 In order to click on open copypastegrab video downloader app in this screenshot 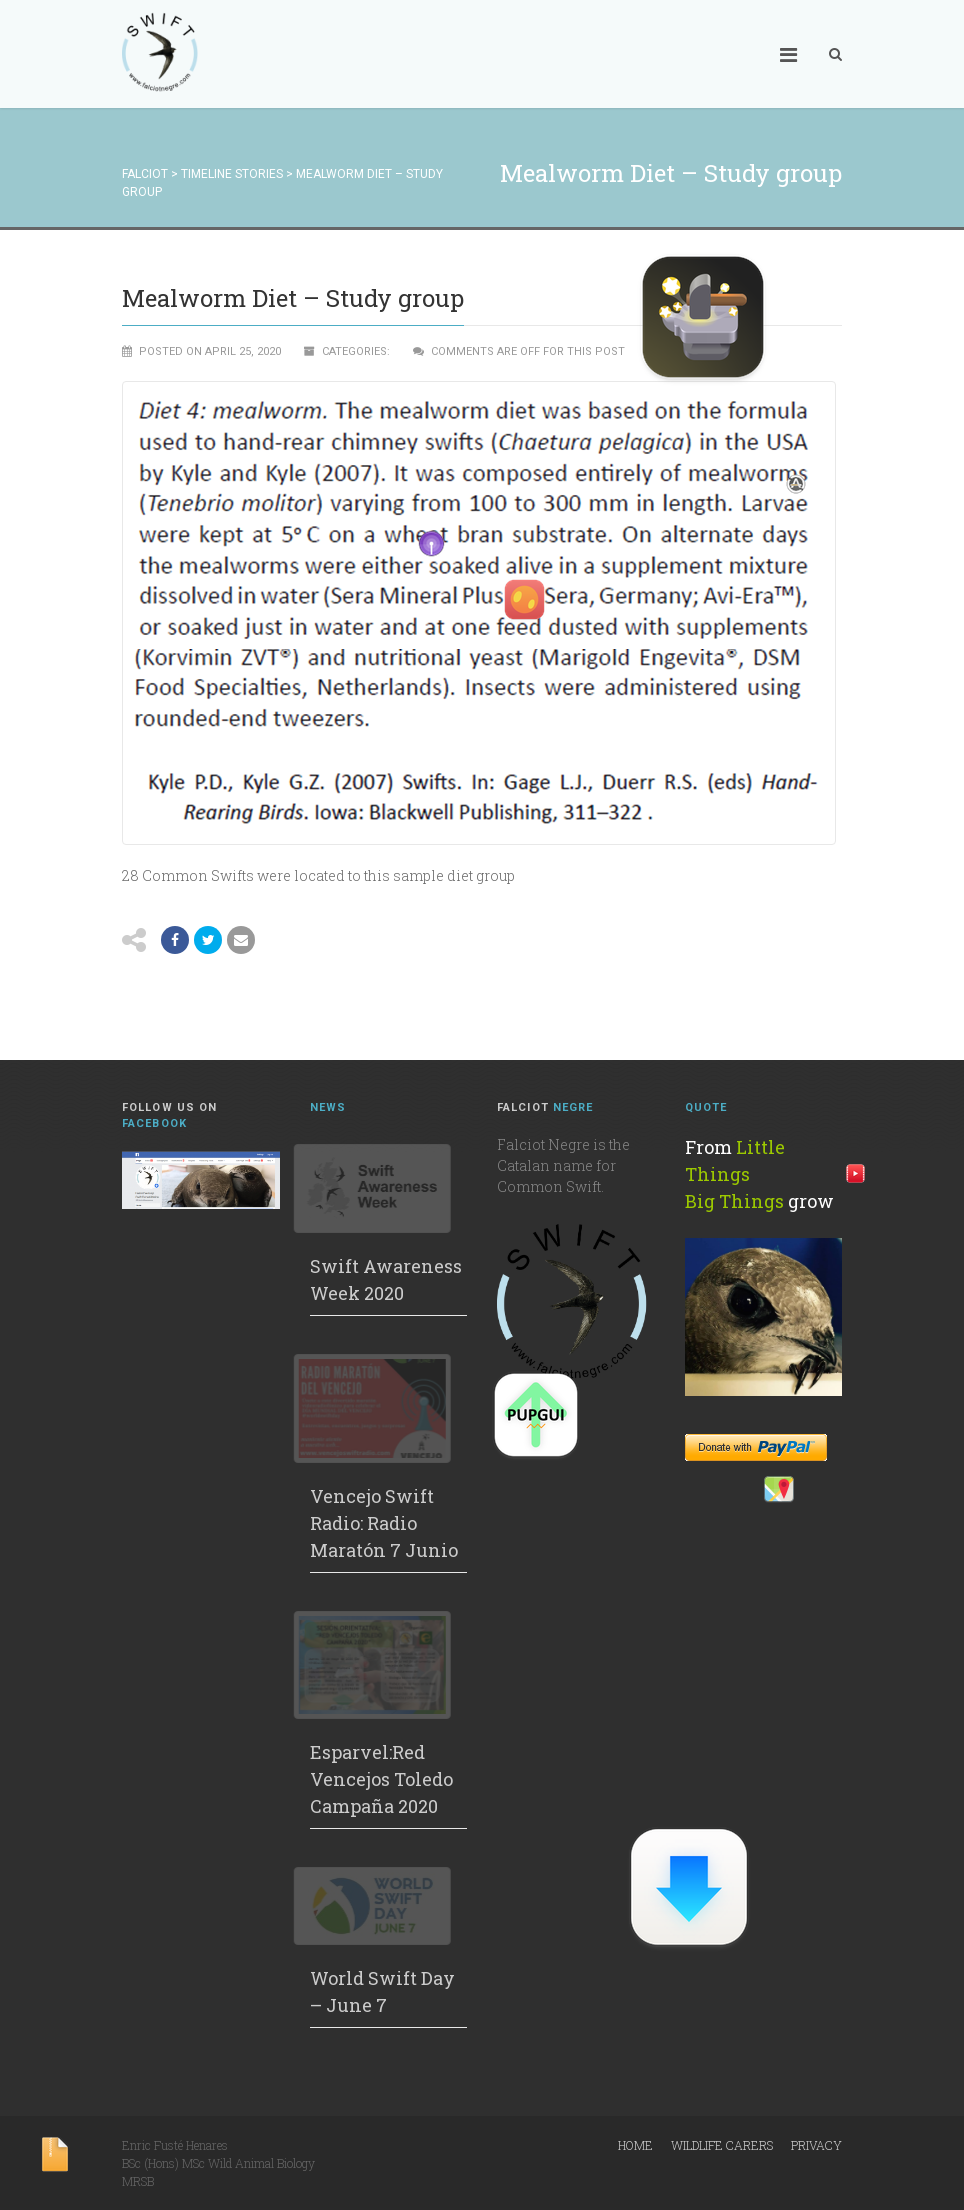, I will do `click(855, 1173)`.